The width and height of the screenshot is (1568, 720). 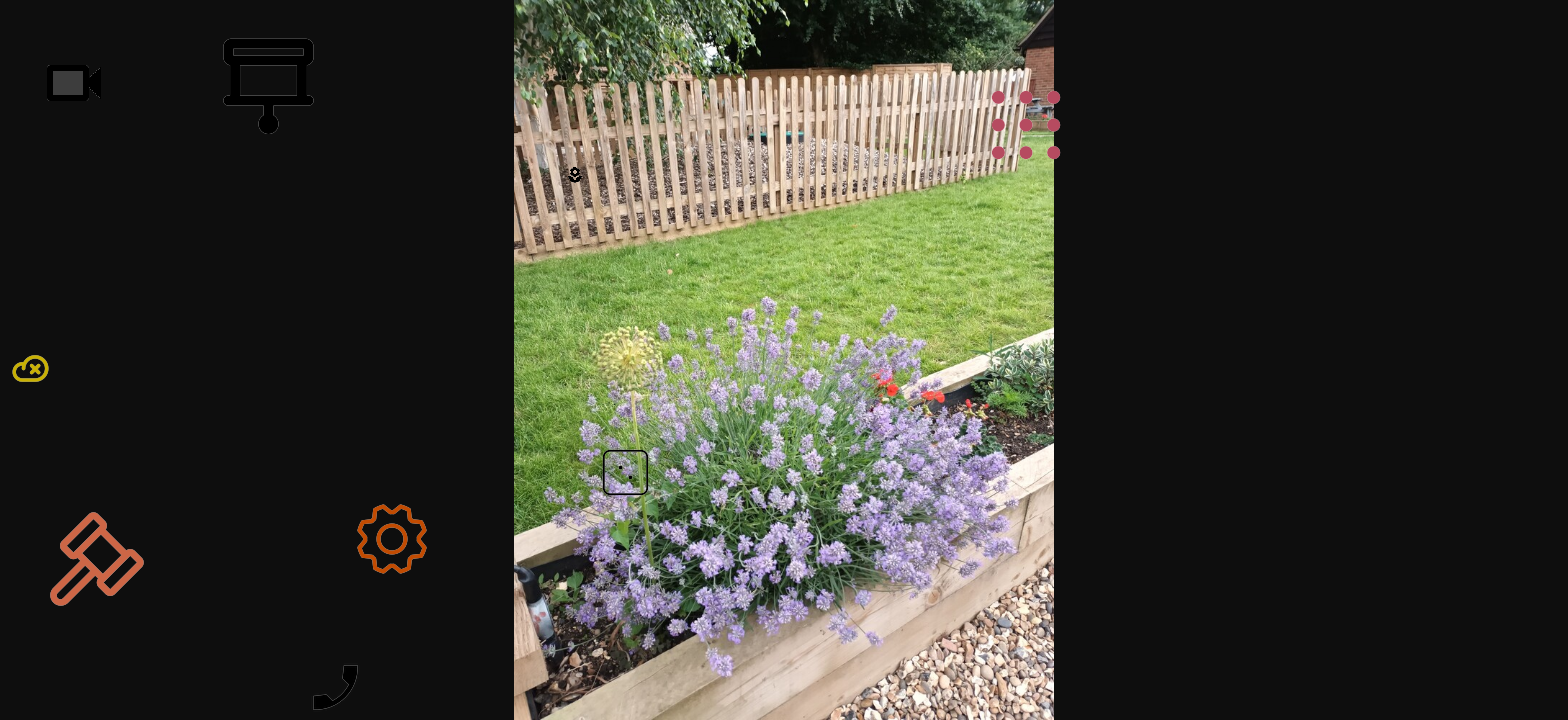 What do you see at coordinates (392, 539) in the screenshot?
I see `access settings` at bounding box center [392, 539].